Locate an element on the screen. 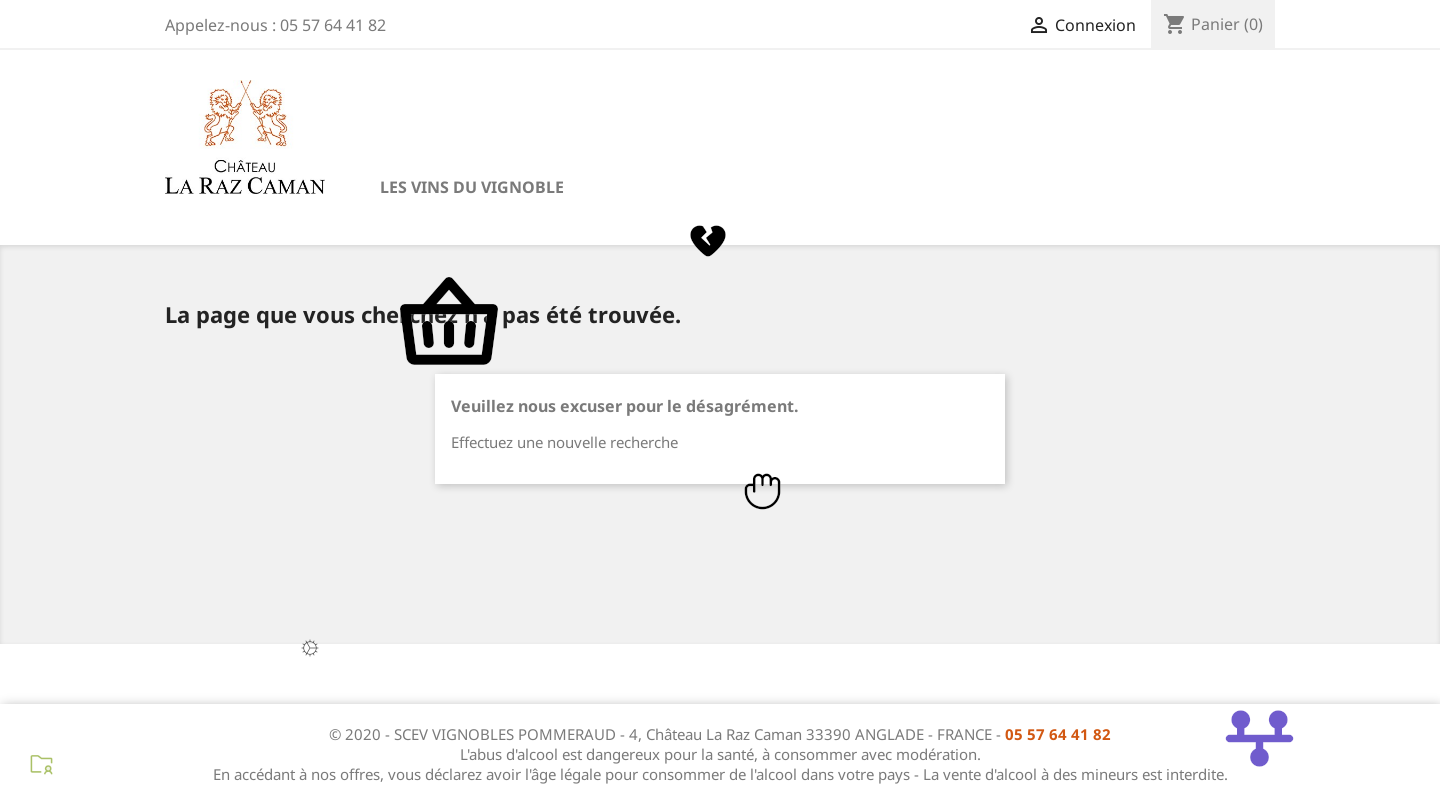  unlike or remove from favorites is located at coordinates (708, 241).